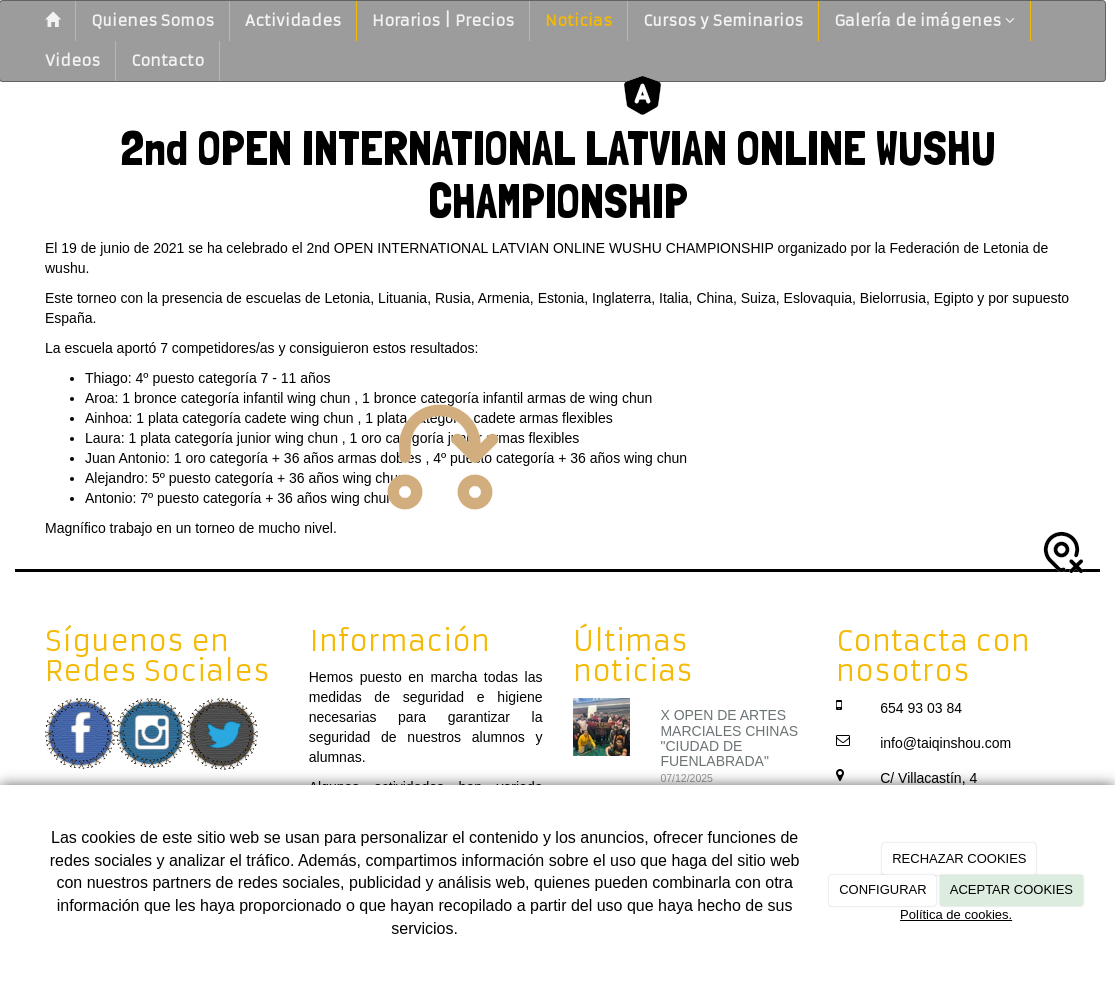 This screenshot has width=1115, height=983. What do you see at coordinates (642, 95) in the screenshot?
I see `angular framework logo` at bounding box center [642, 95].